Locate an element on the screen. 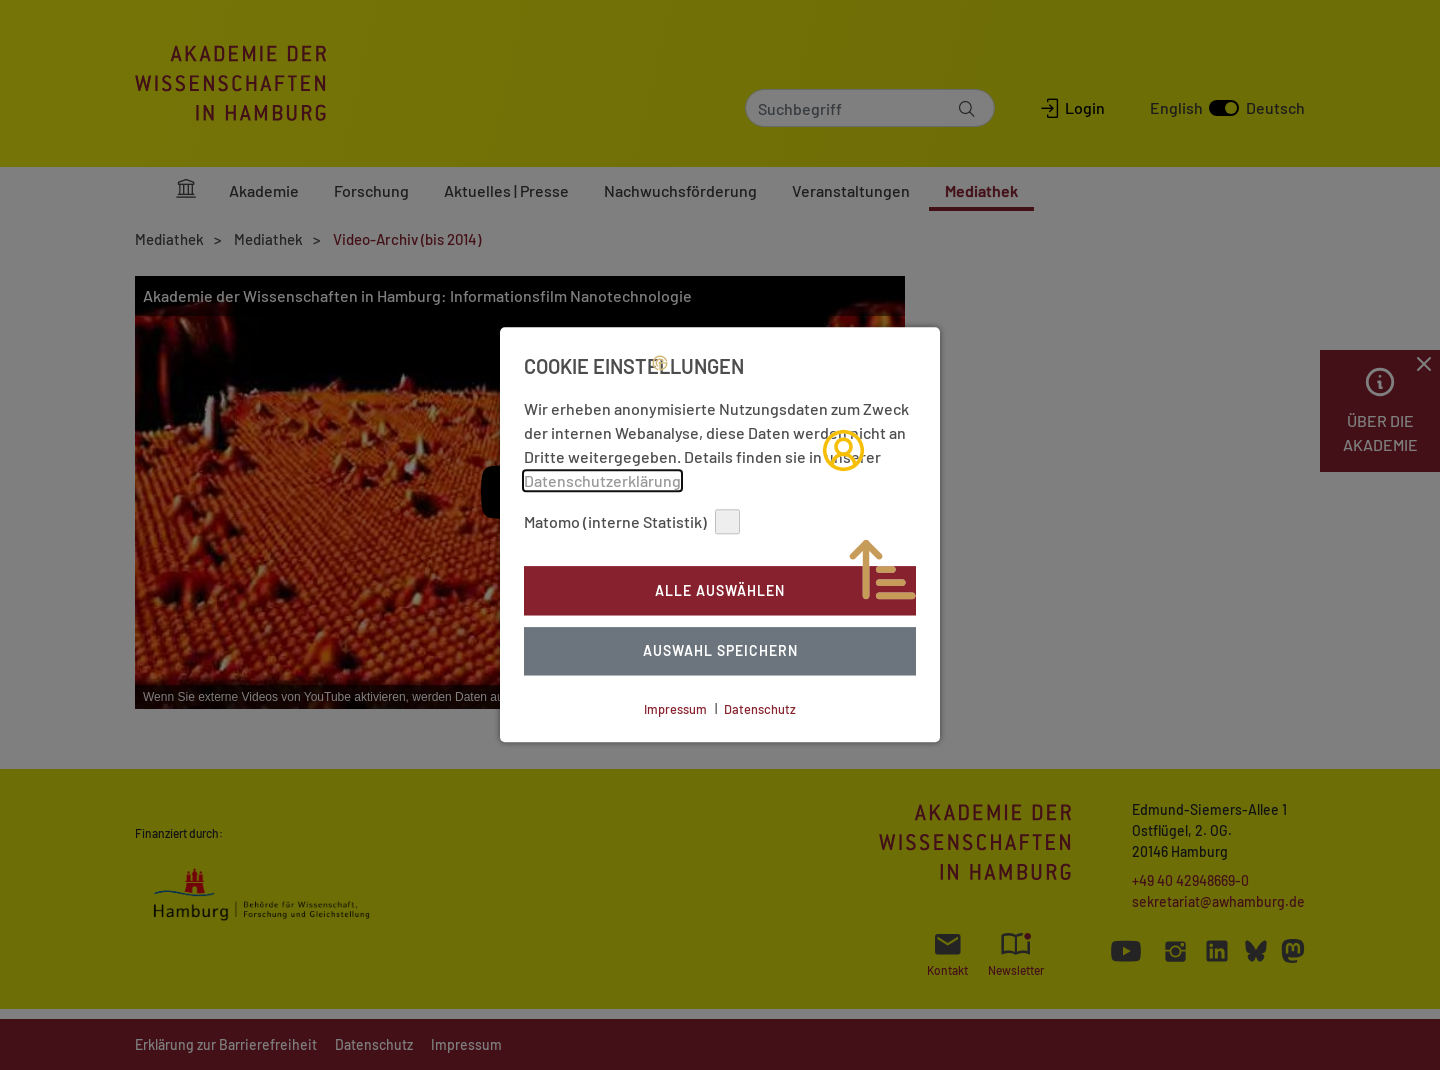 Image resolution: width=1440 pixels, height=1070 pixels. sort items in ascending order is located at coordinates (882, 569).